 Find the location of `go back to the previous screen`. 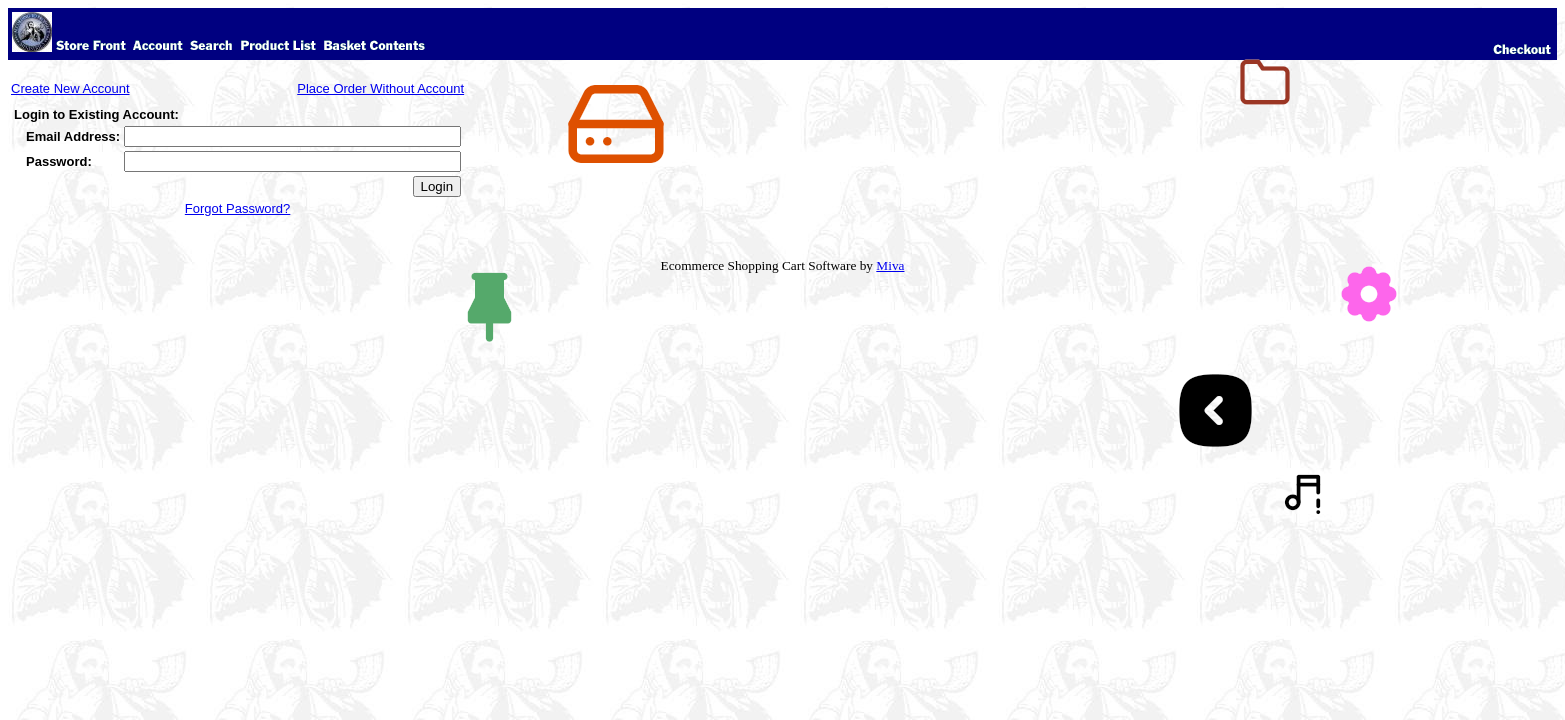

go back to the previous screen is located at coordinates (1215, 410).